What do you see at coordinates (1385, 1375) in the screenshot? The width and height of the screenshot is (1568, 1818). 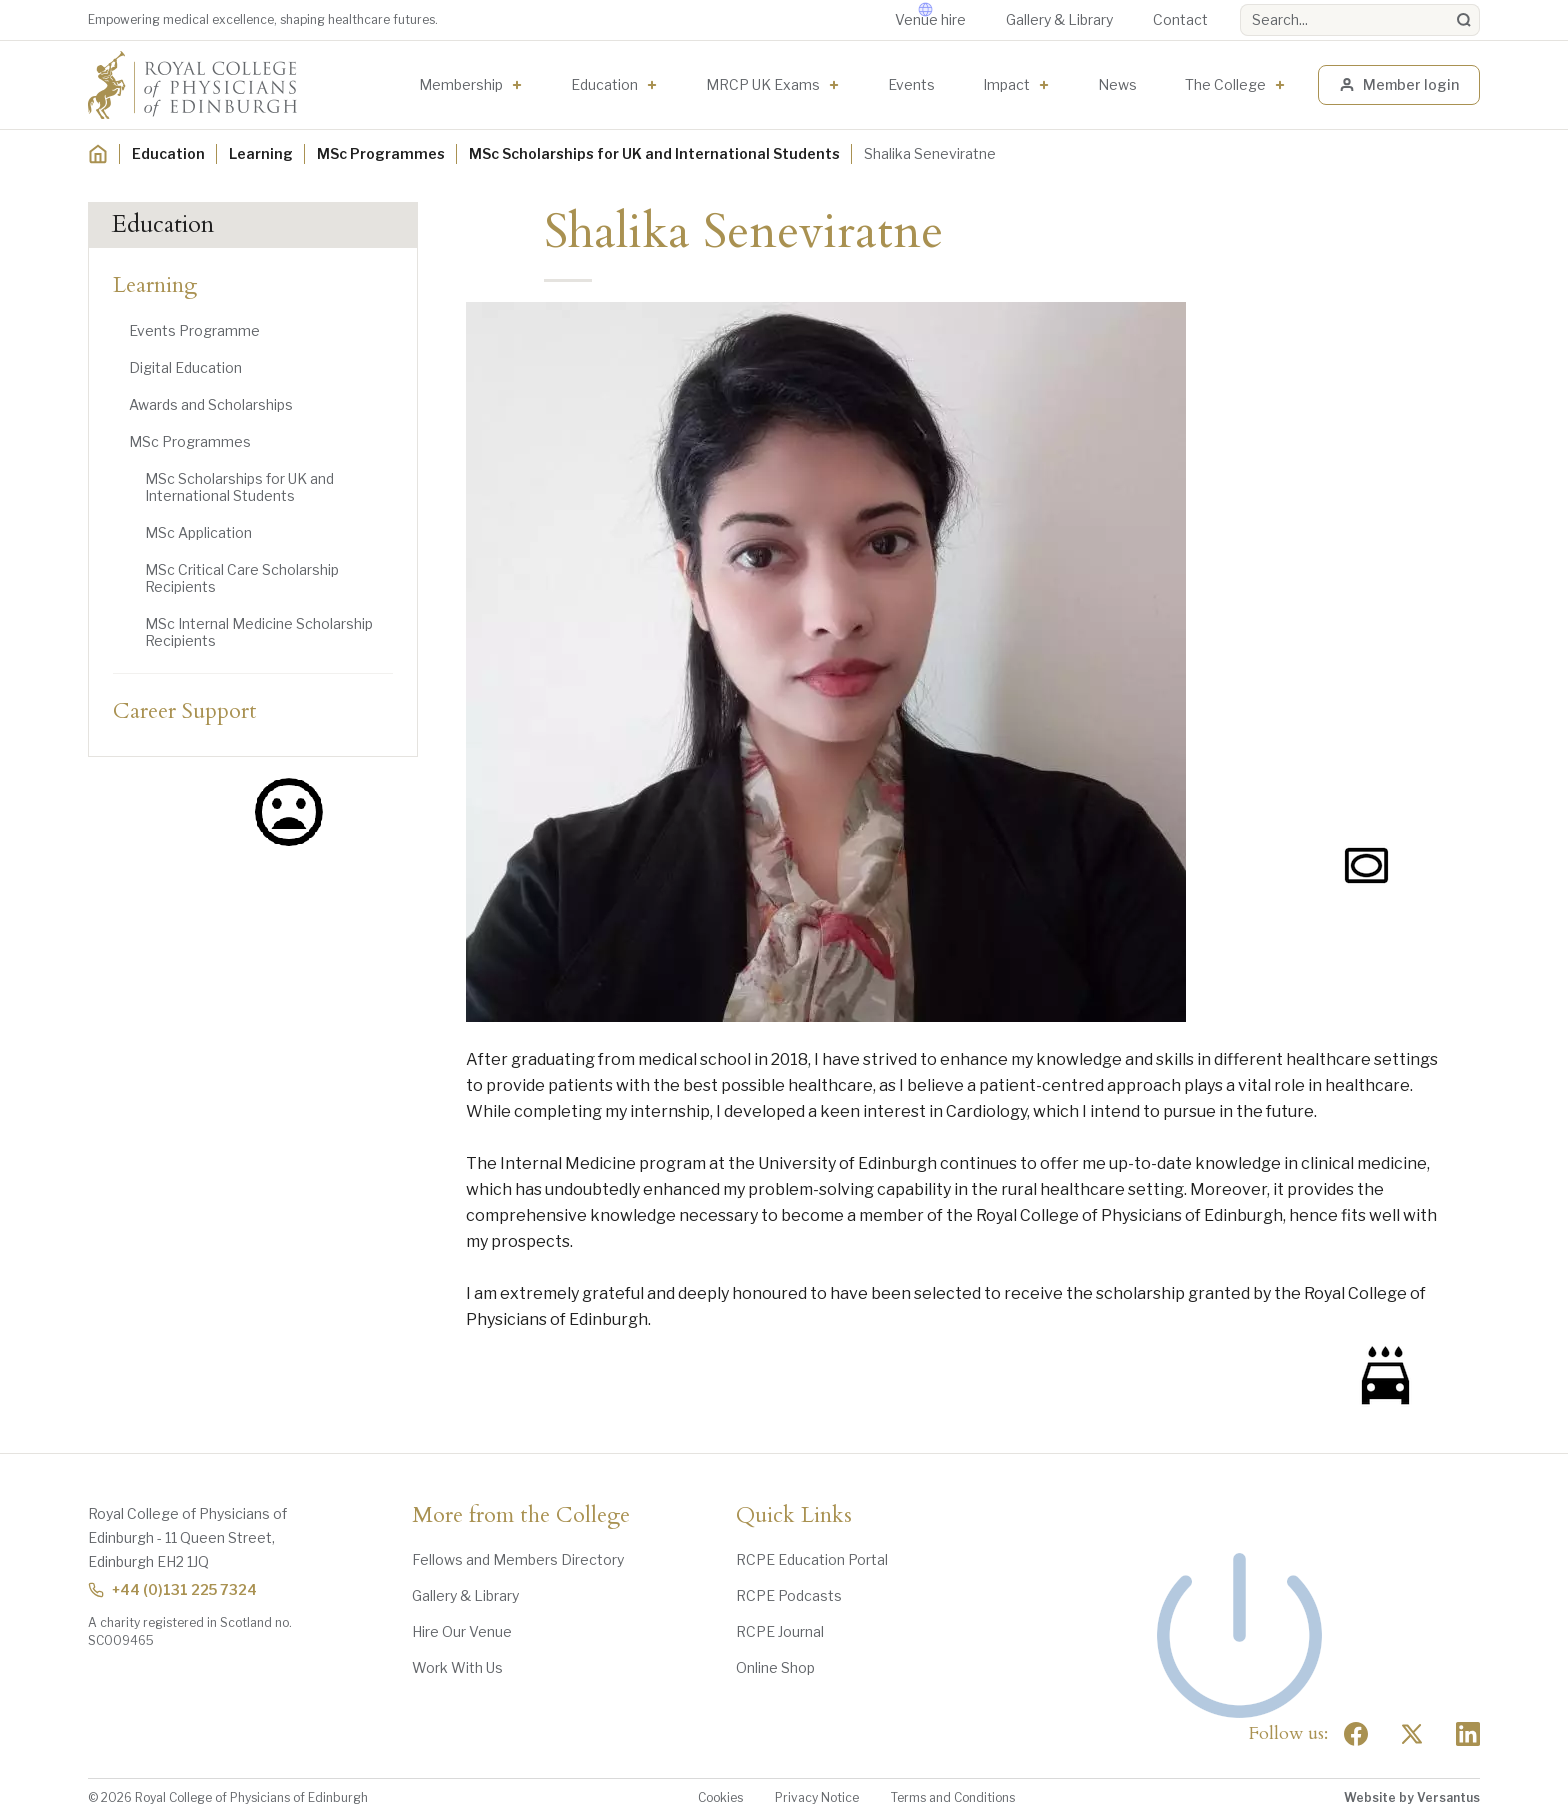 I see `find nearby car wash locations` at bounding box center [1385, 1375].